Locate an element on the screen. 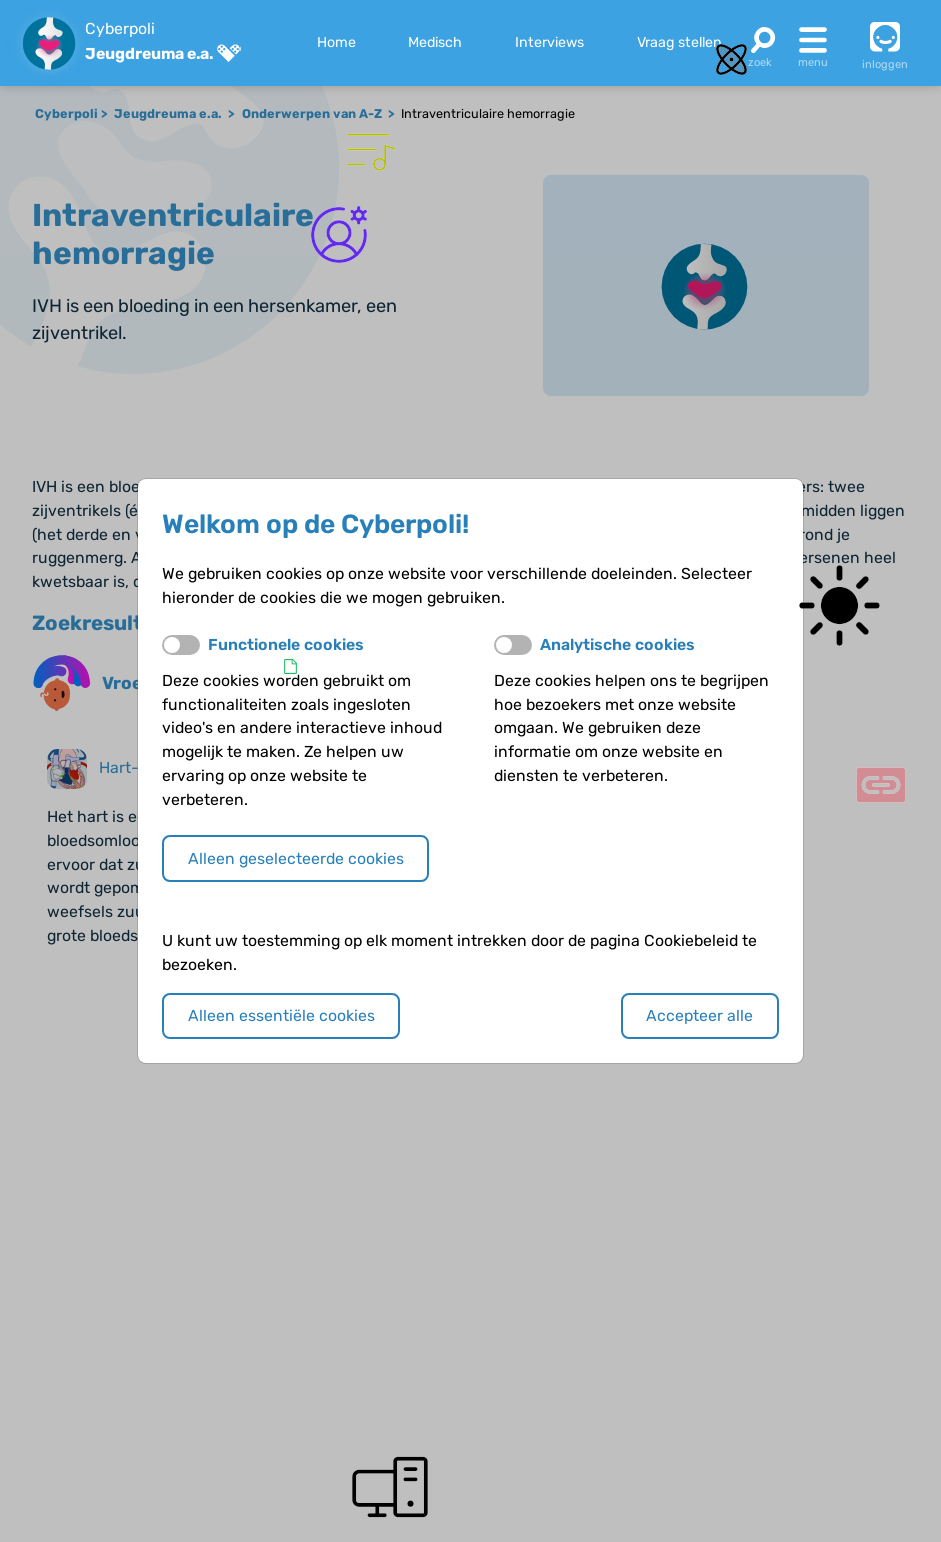 The image size is (941, 1542). access science or chemistry features is located at coordinates (731, 59).